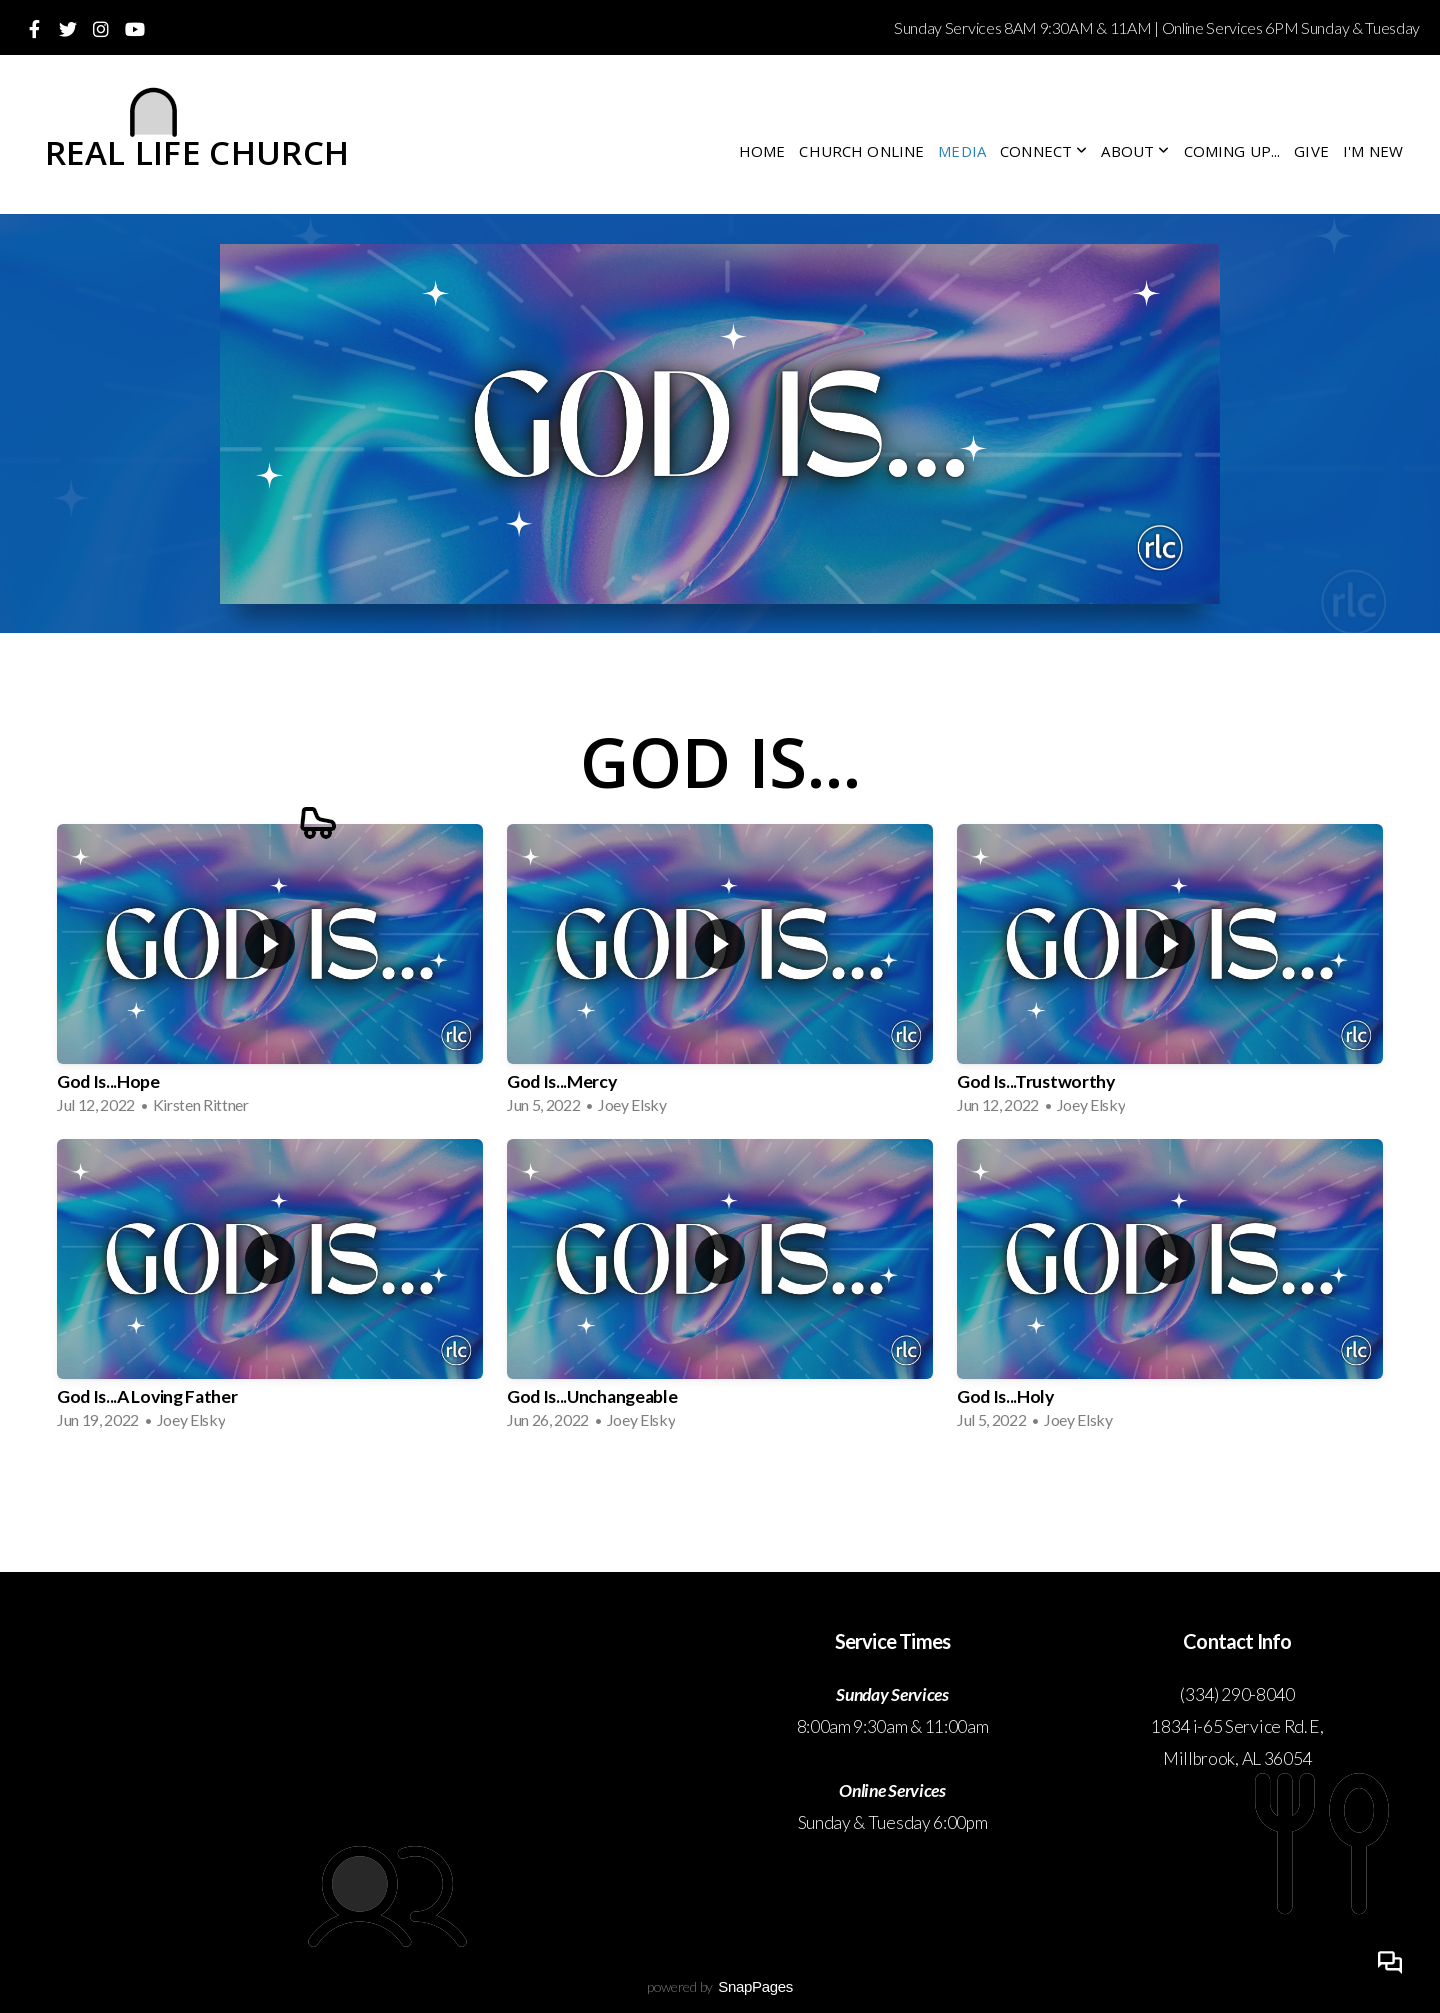 The image size is (1440, 2013). I want to click on browse roller skating activities or locations, so click(318, 823).